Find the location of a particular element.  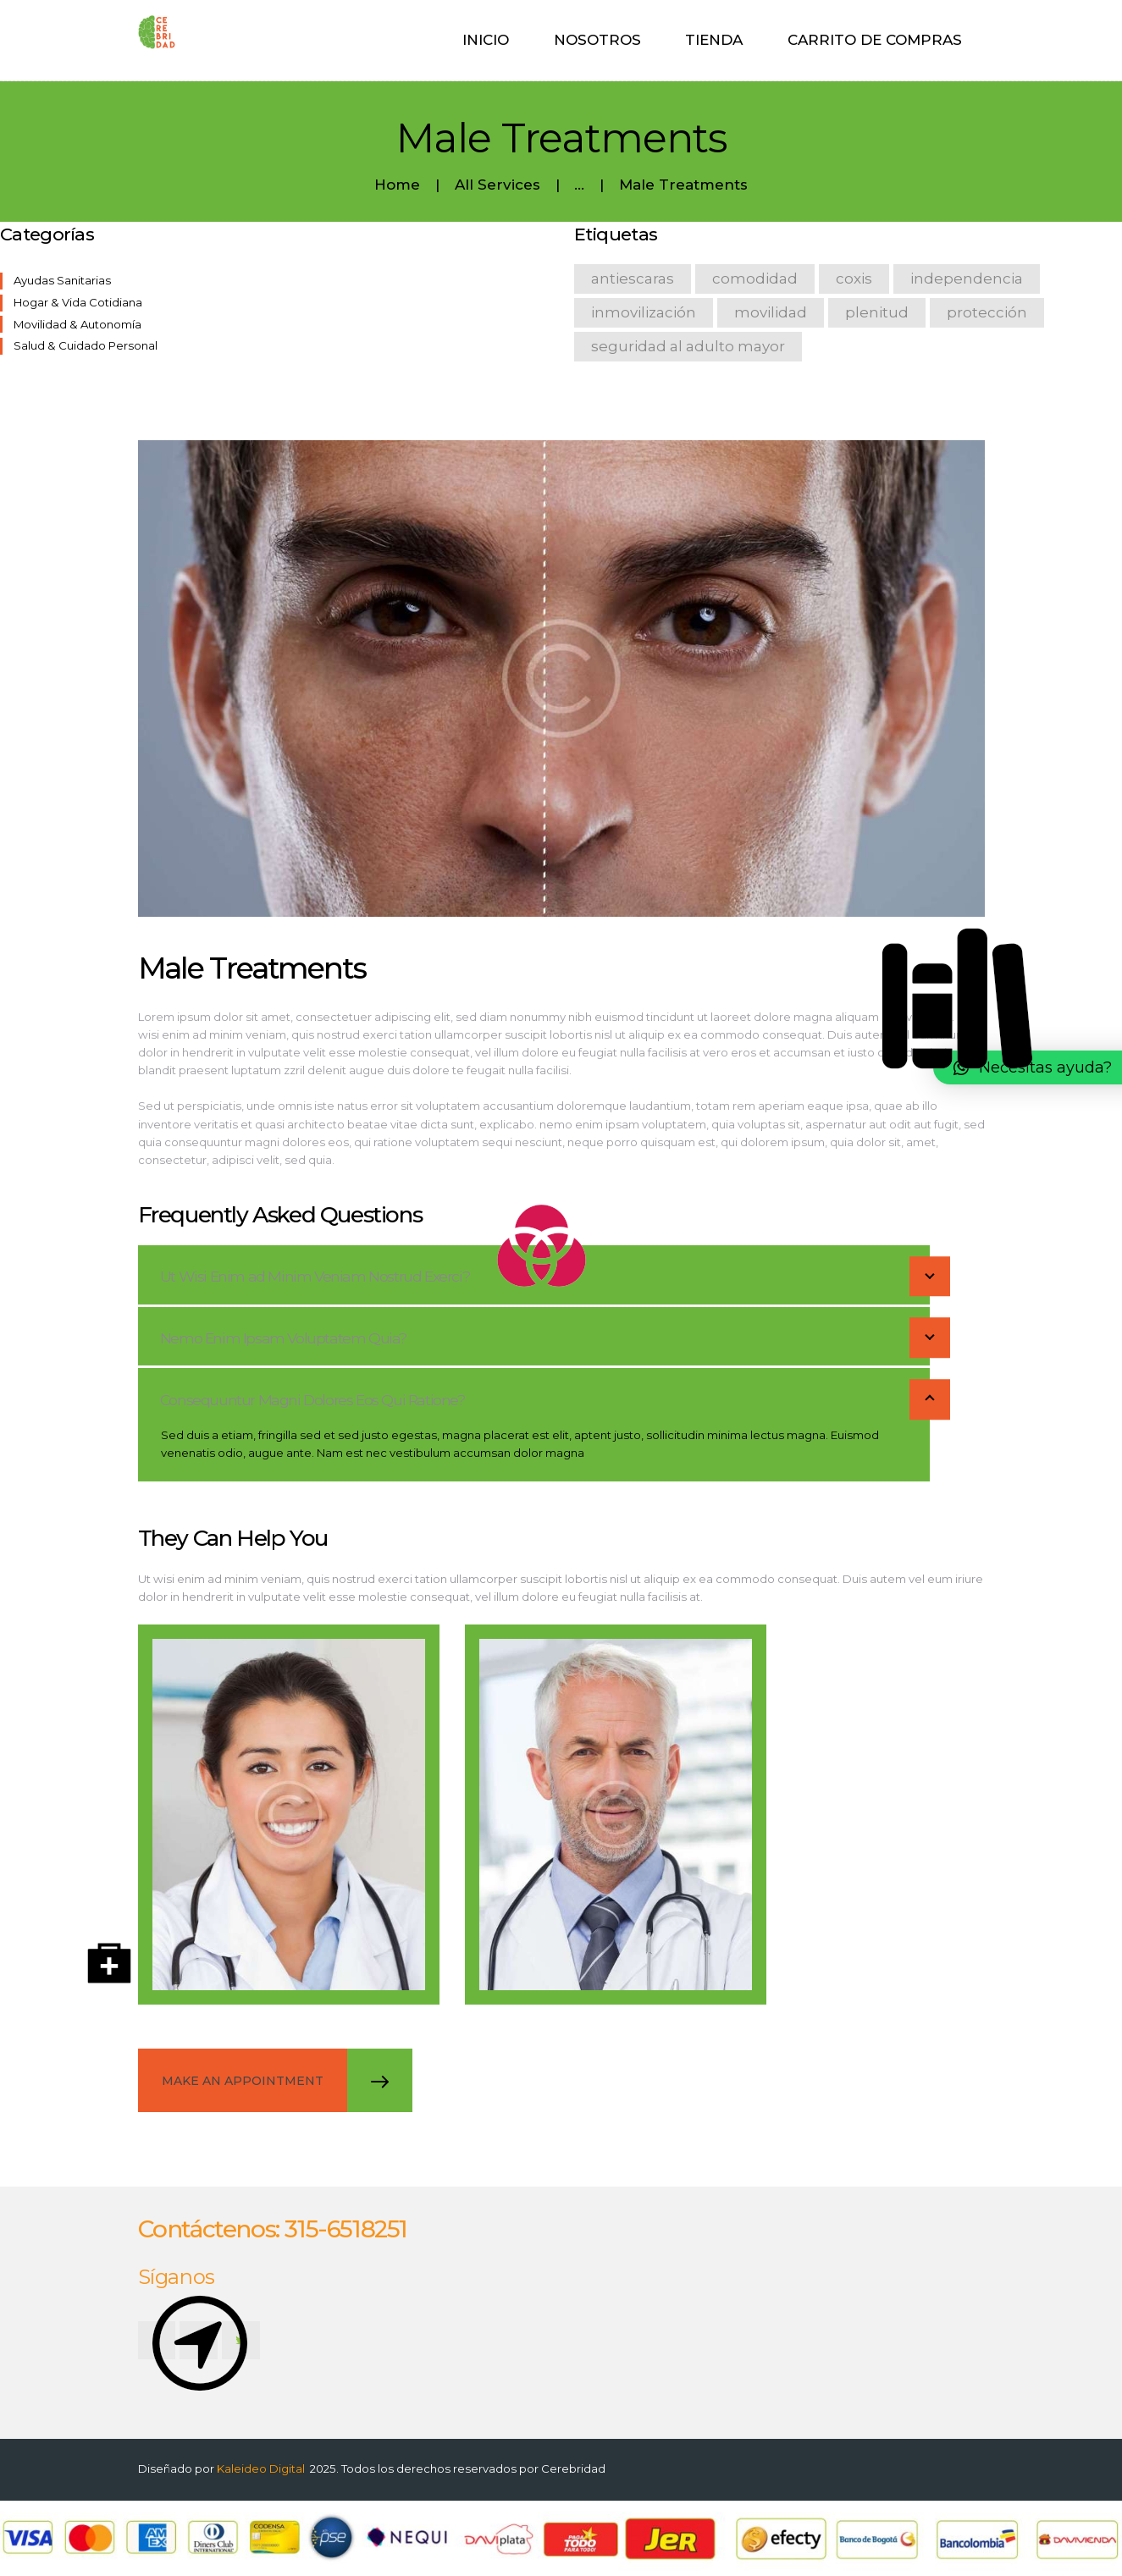

access your saved content library is located at coordinates (957, 998).